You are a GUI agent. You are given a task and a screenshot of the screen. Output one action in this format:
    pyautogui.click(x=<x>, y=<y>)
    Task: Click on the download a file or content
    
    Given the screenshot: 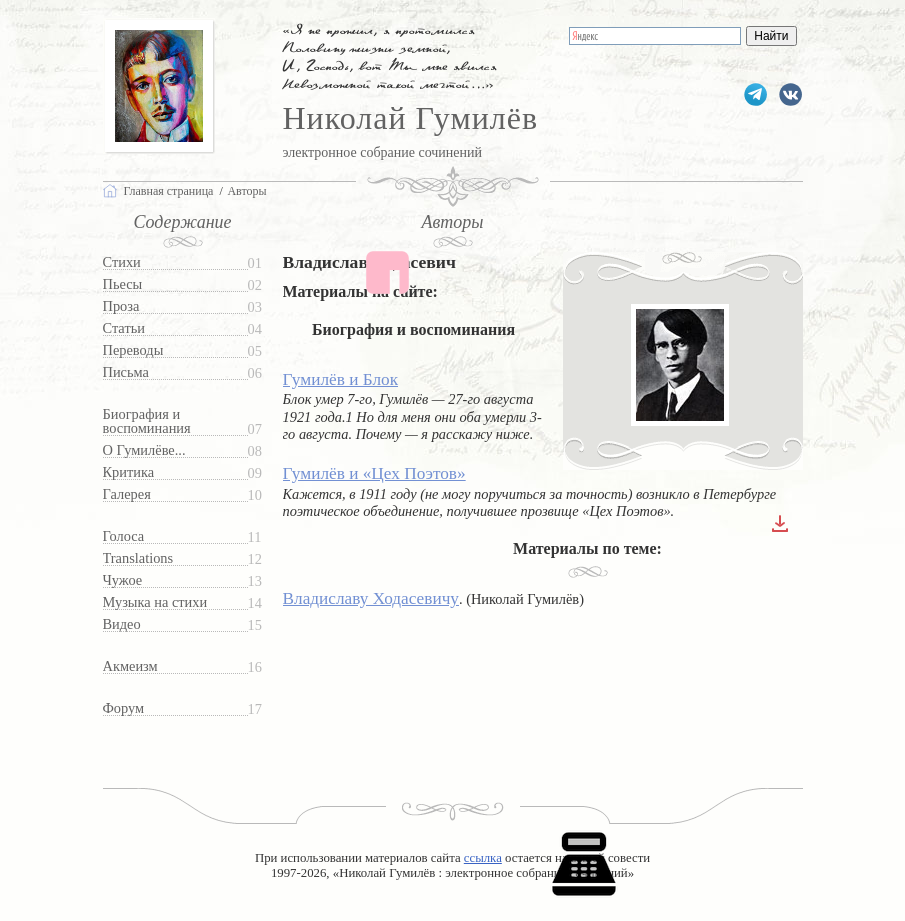 What is the action you would take?
    pyautogui.click(x=780, y=524)
    